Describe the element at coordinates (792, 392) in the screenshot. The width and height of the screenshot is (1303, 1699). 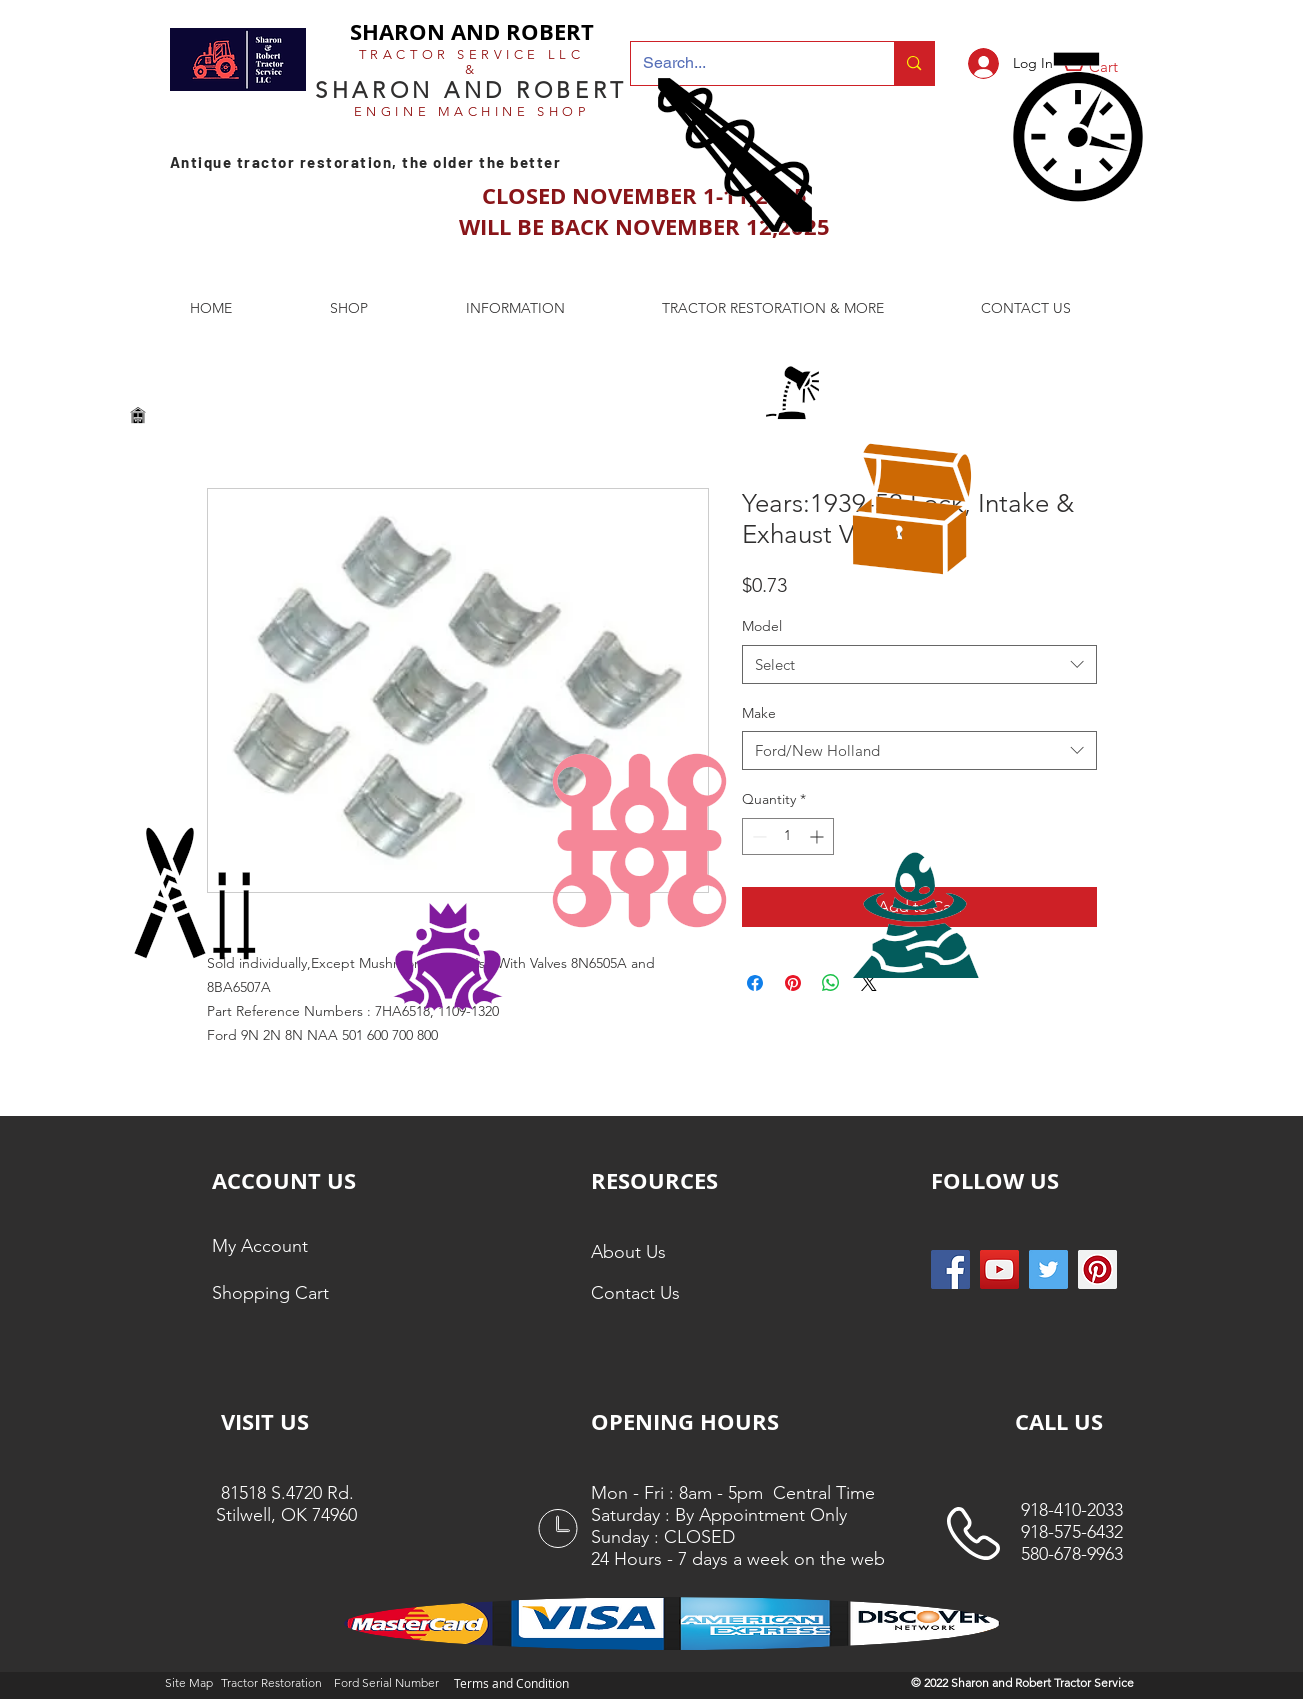
I see `toggle desk lamp or reading light` at that location.